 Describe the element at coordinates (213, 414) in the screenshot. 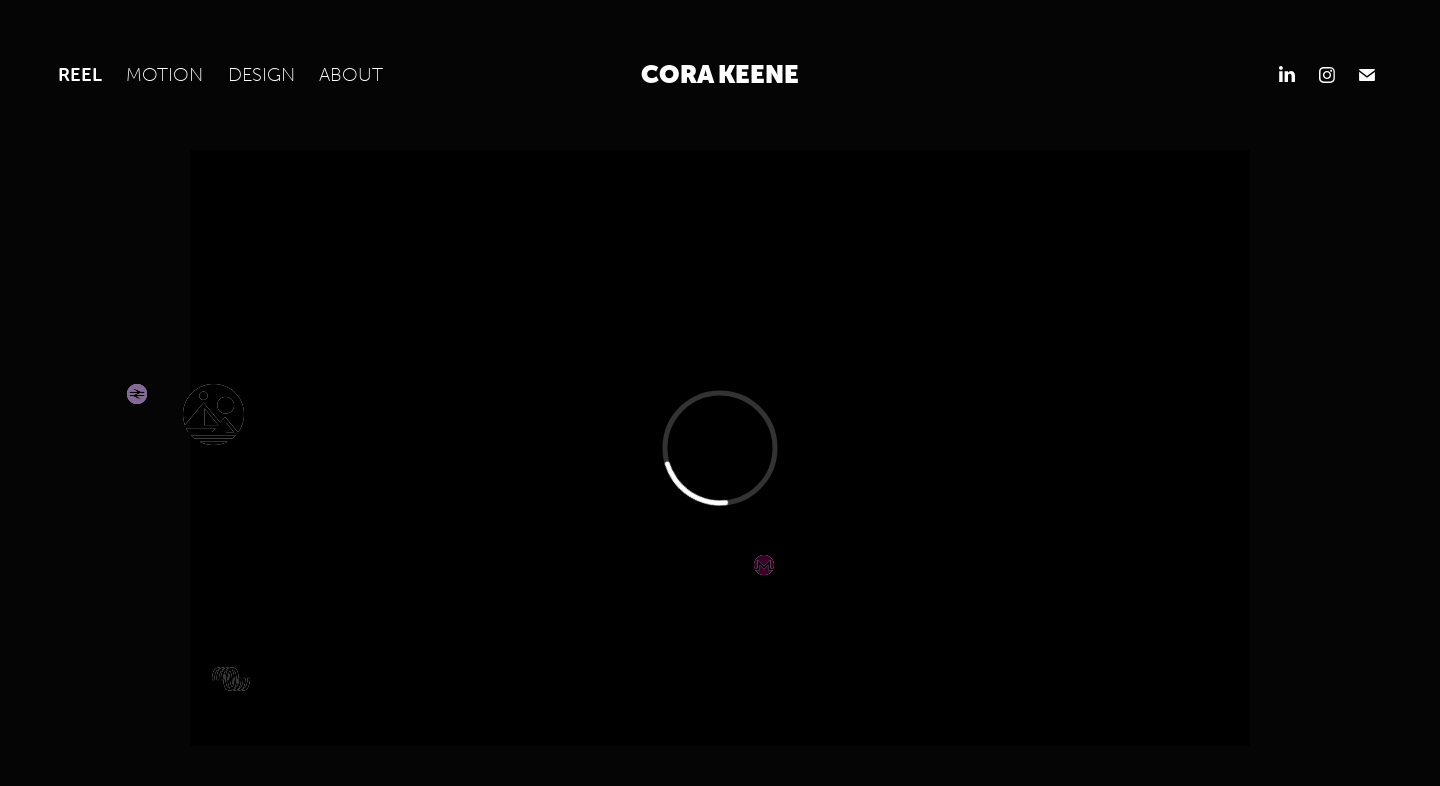

I see `open decentraland metaverse platform` at that location.